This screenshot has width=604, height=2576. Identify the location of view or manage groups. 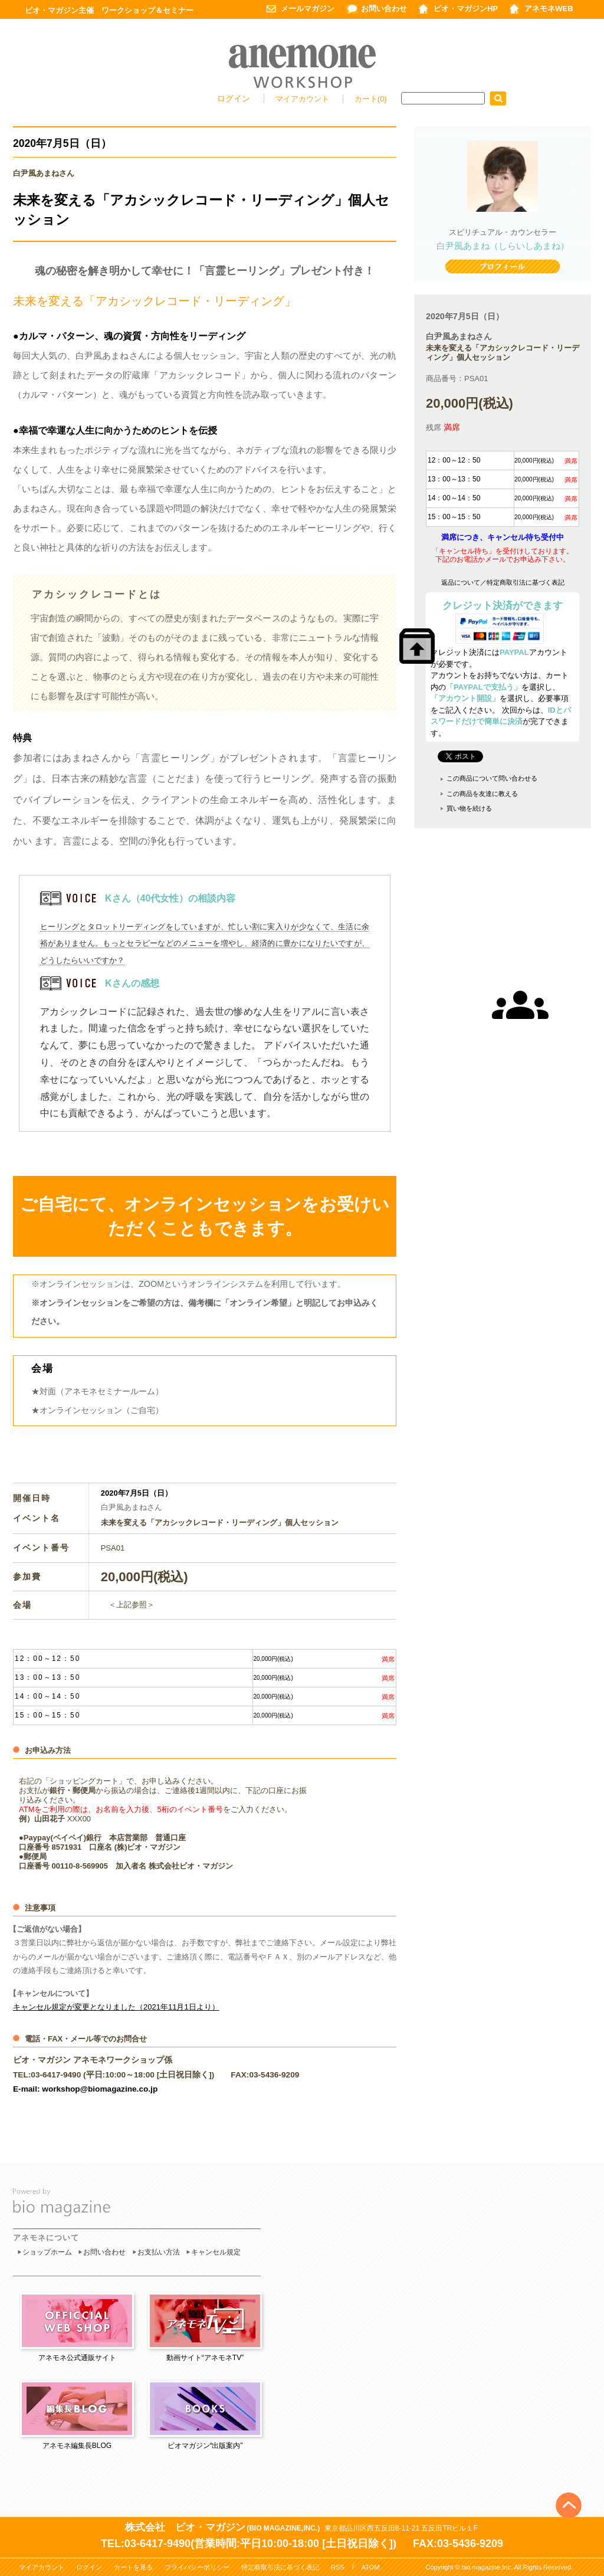
(520, 1005).